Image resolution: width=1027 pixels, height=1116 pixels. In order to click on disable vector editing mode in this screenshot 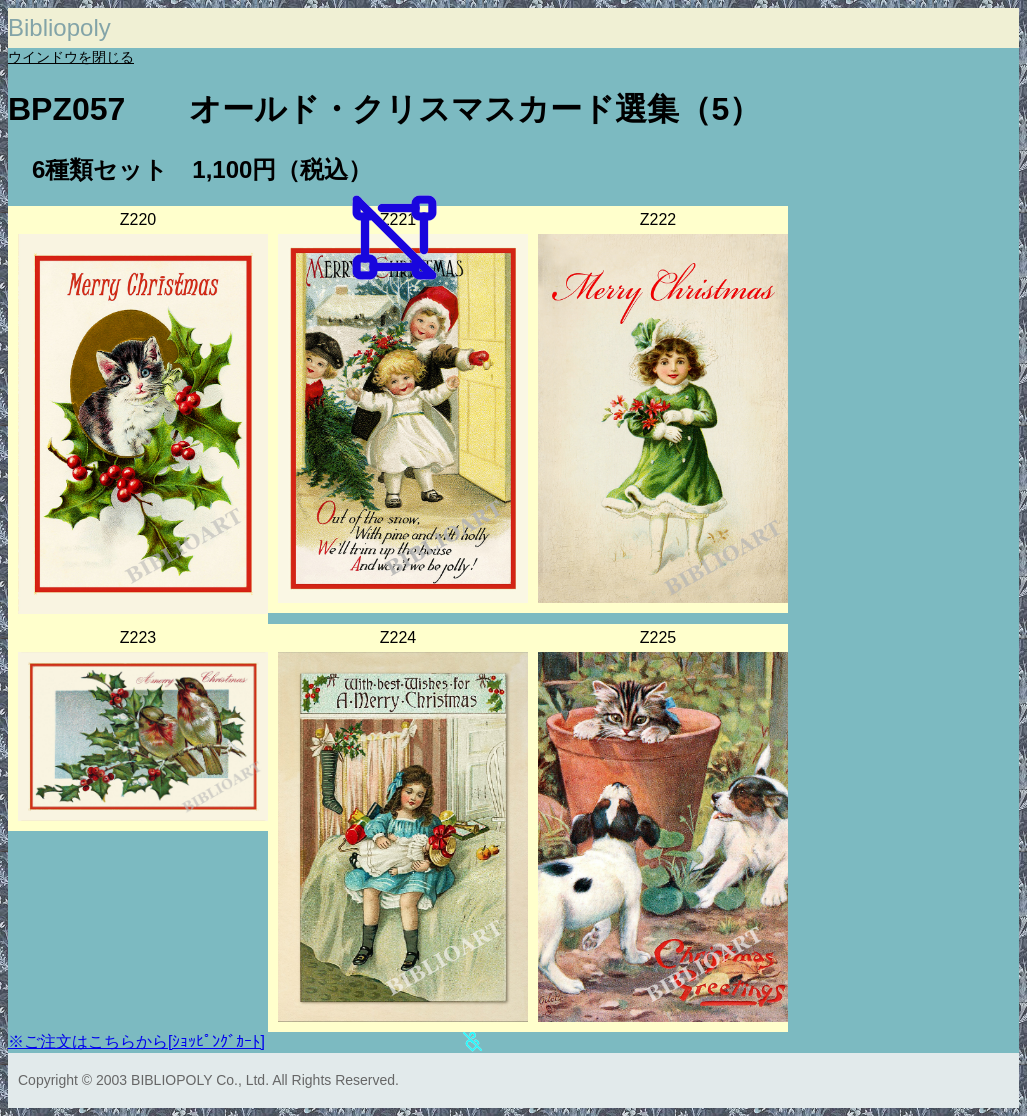, I will do `click(394, 237)`.